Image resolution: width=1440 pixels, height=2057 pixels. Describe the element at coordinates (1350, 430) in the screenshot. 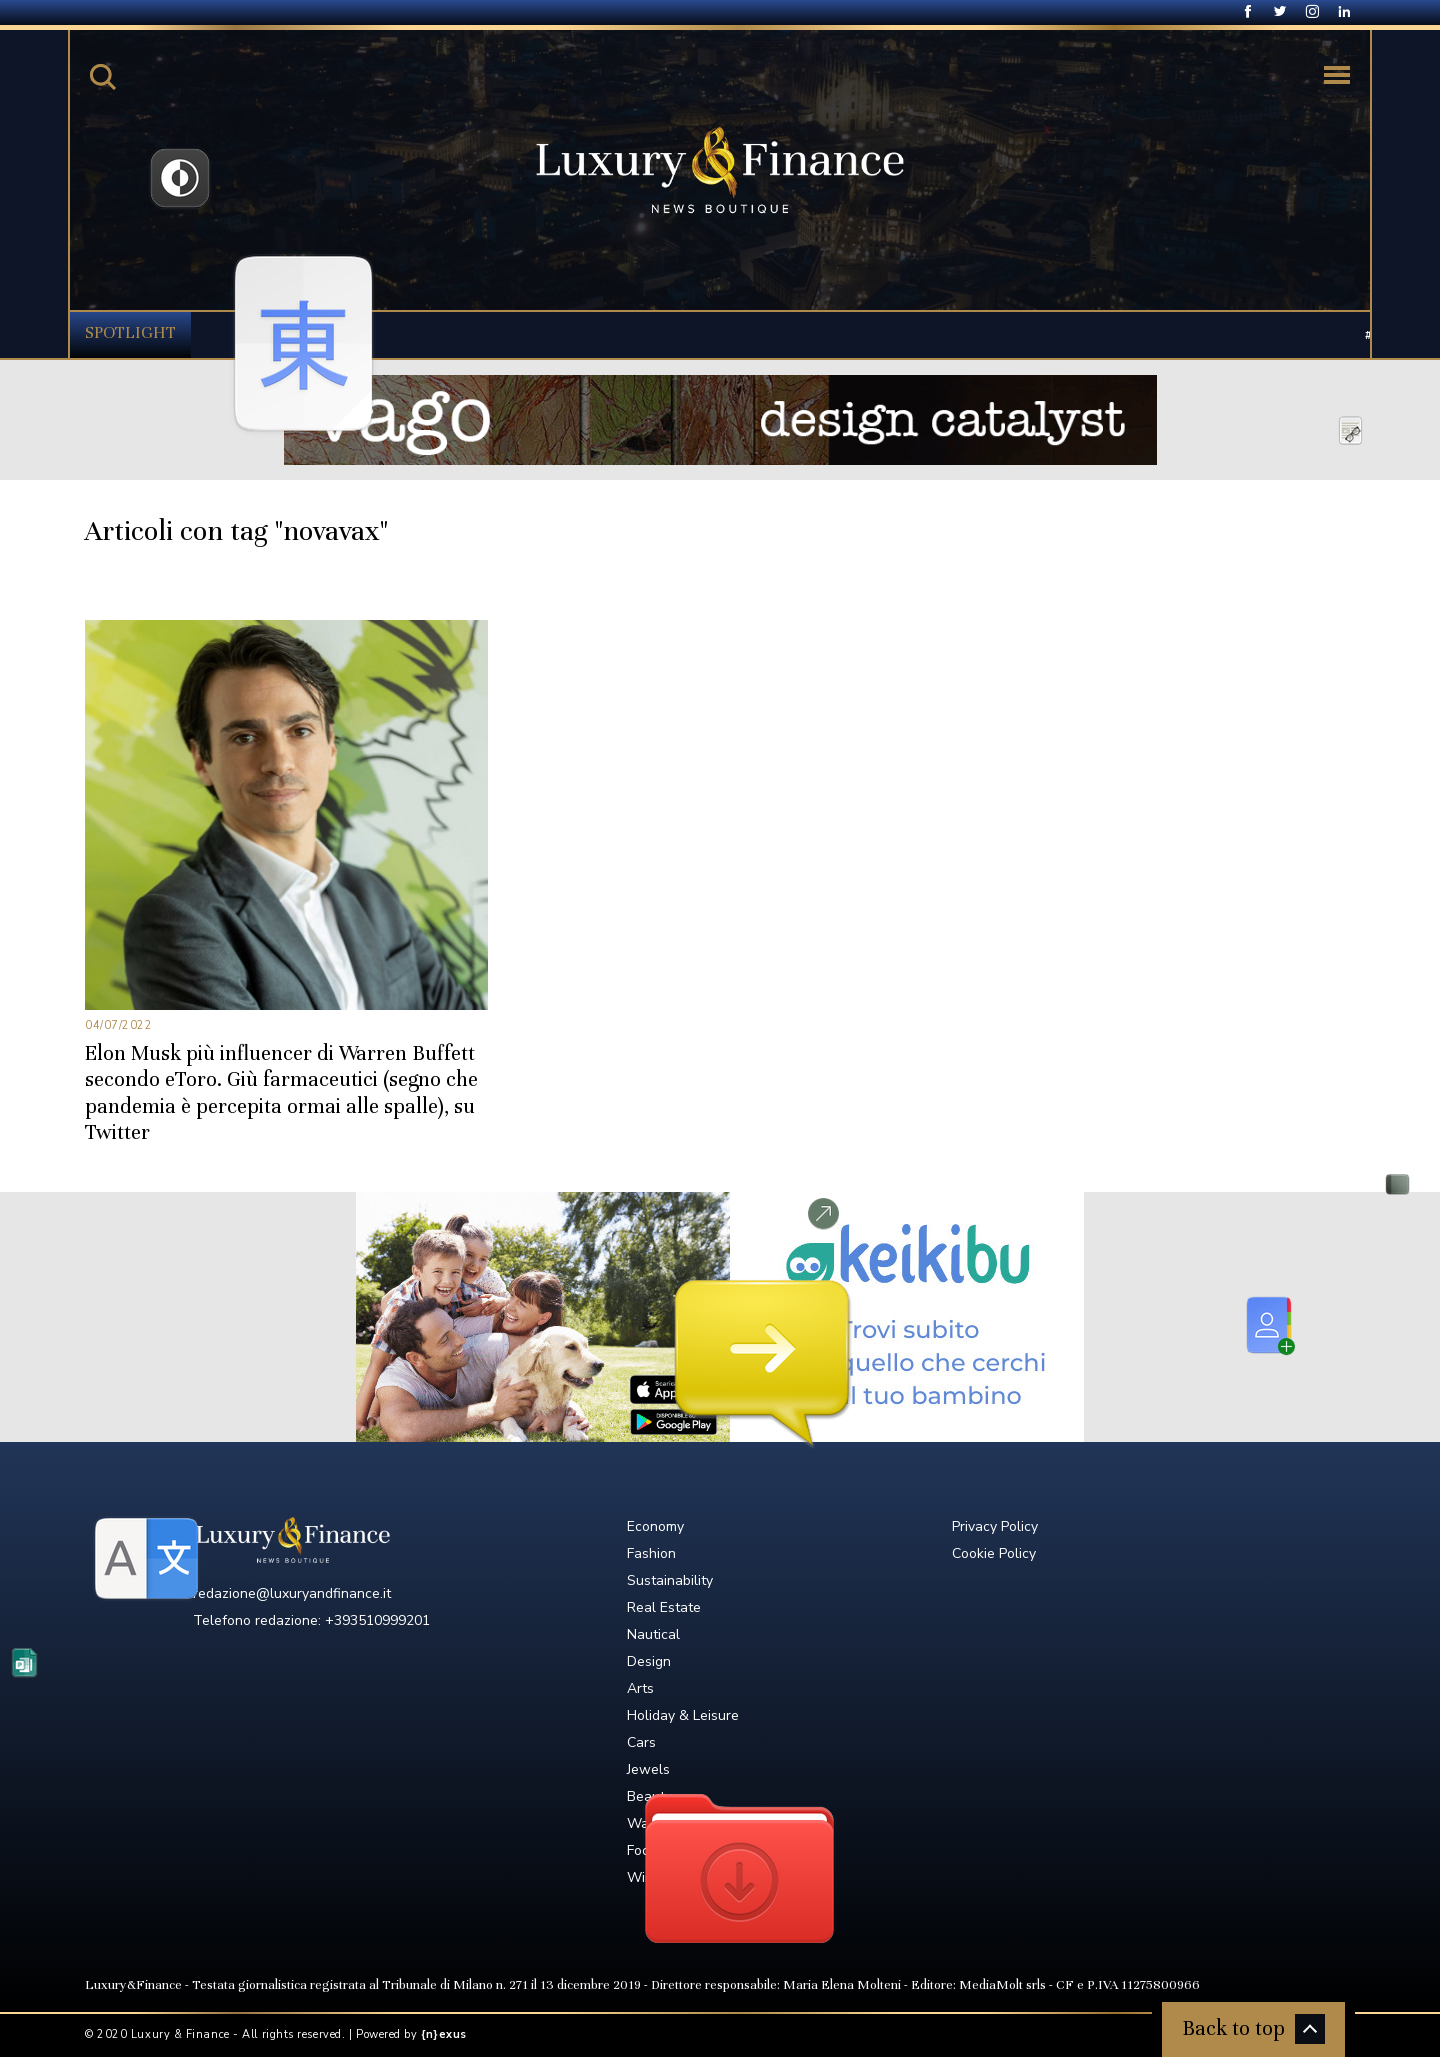

I see `open the documents app` at that location.